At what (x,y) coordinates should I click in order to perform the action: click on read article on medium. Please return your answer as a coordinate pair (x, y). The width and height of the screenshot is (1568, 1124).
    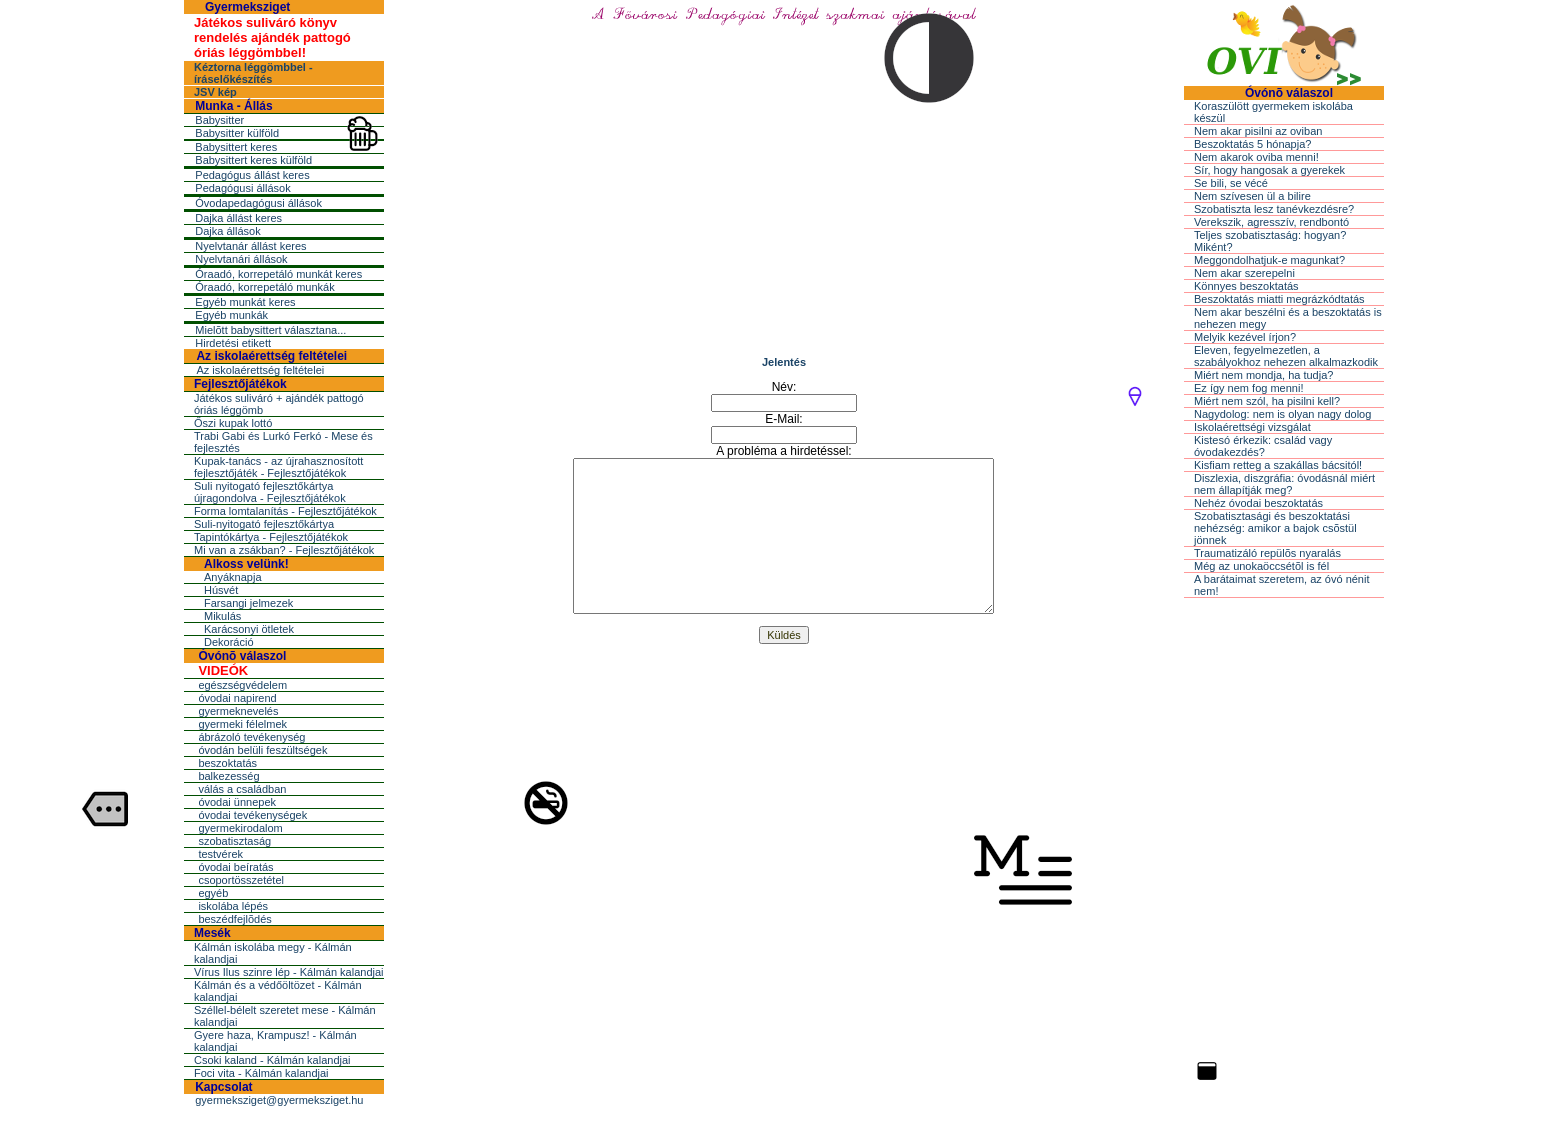
    Looking at the image, I should click on (1023, 870).